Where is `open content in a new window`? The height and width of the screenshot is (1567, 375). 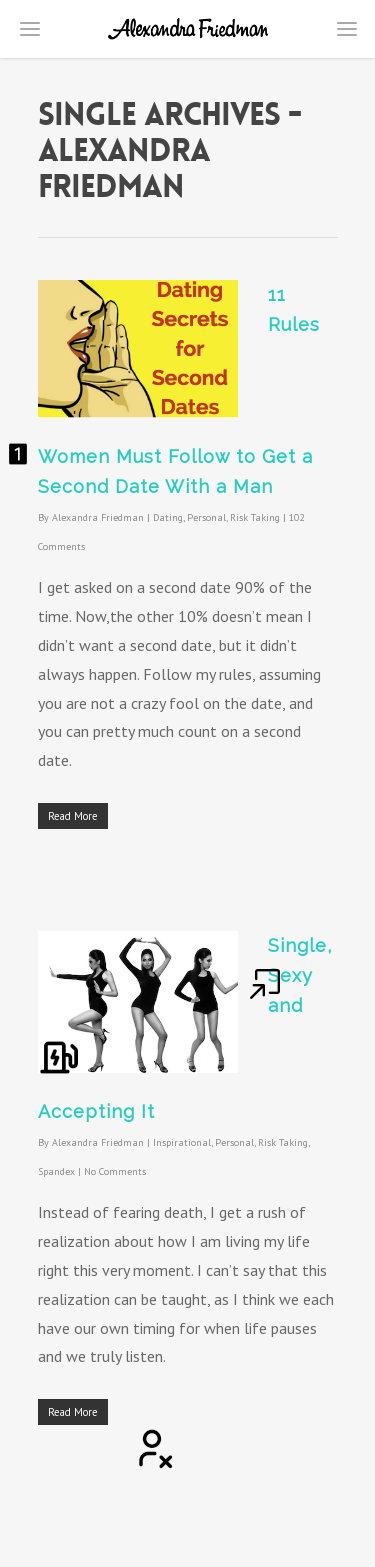 open content in a new window is located at coordinates (265, 984).